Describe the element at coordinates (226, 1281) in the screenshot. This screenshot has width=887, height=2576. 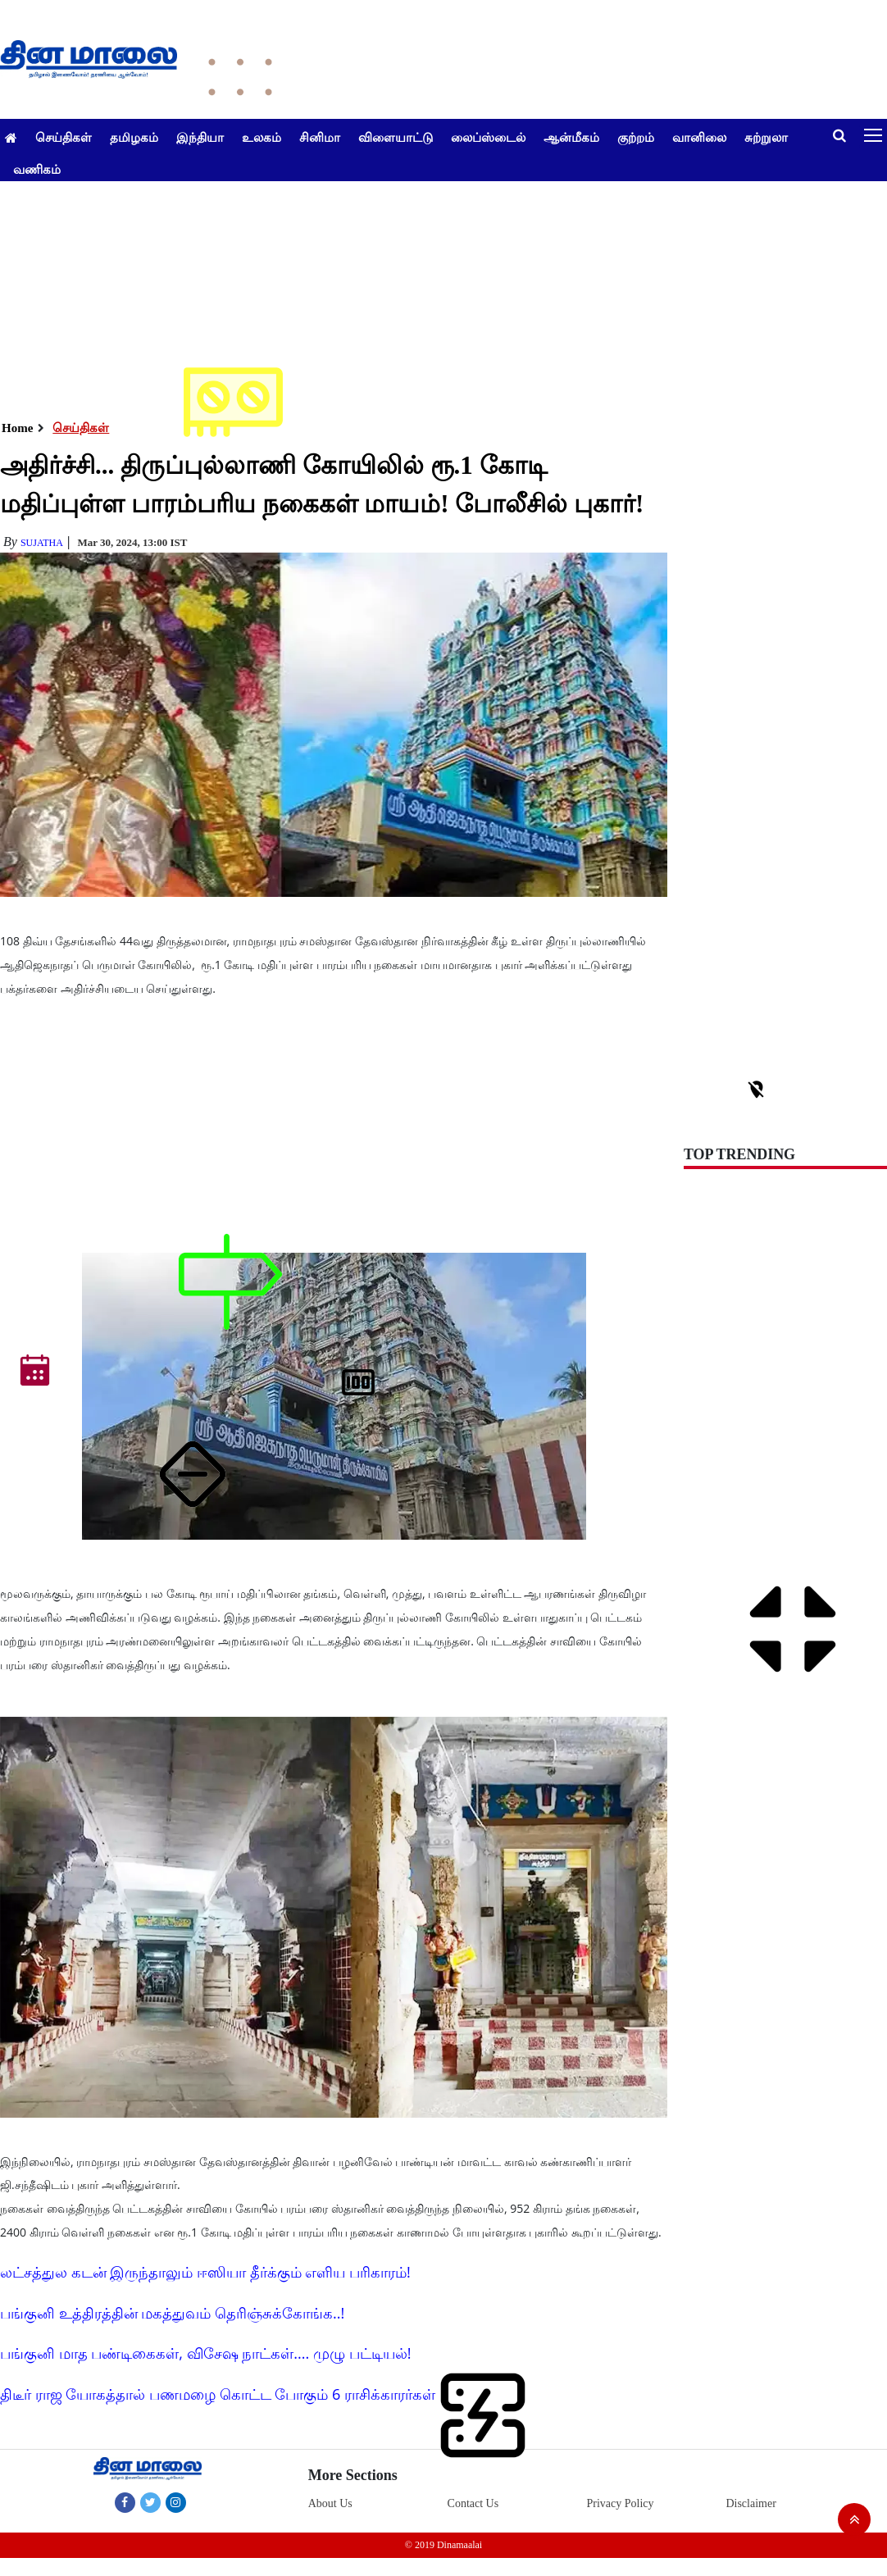
I see `access directions or navigation options` at that location.